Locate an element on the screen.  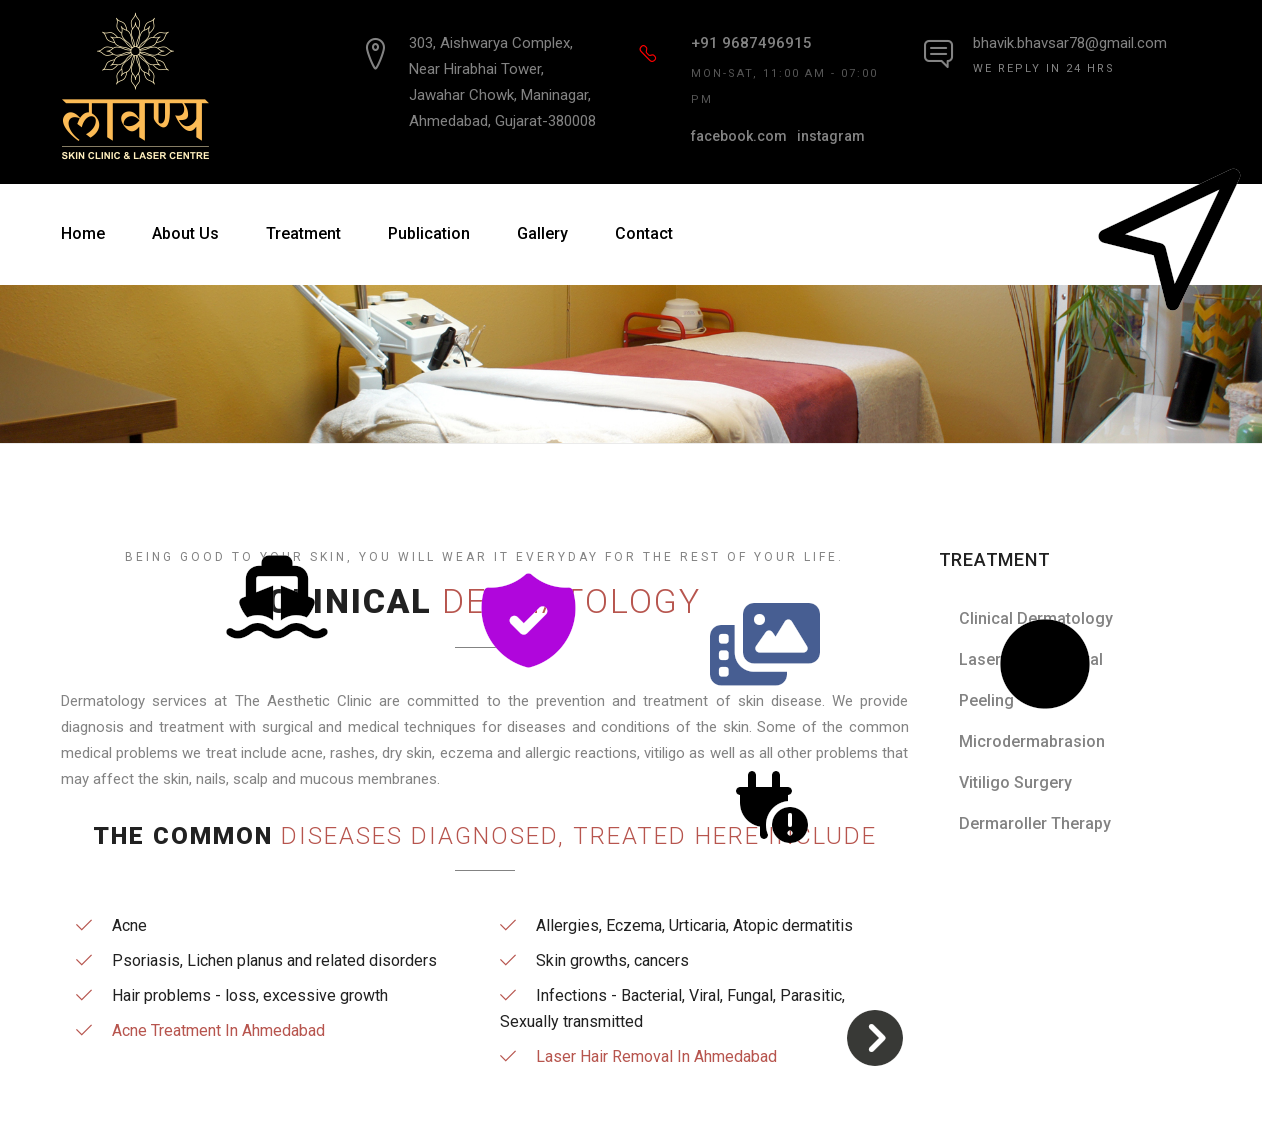
access photo and video gallery is located at coordinates (765, 647).